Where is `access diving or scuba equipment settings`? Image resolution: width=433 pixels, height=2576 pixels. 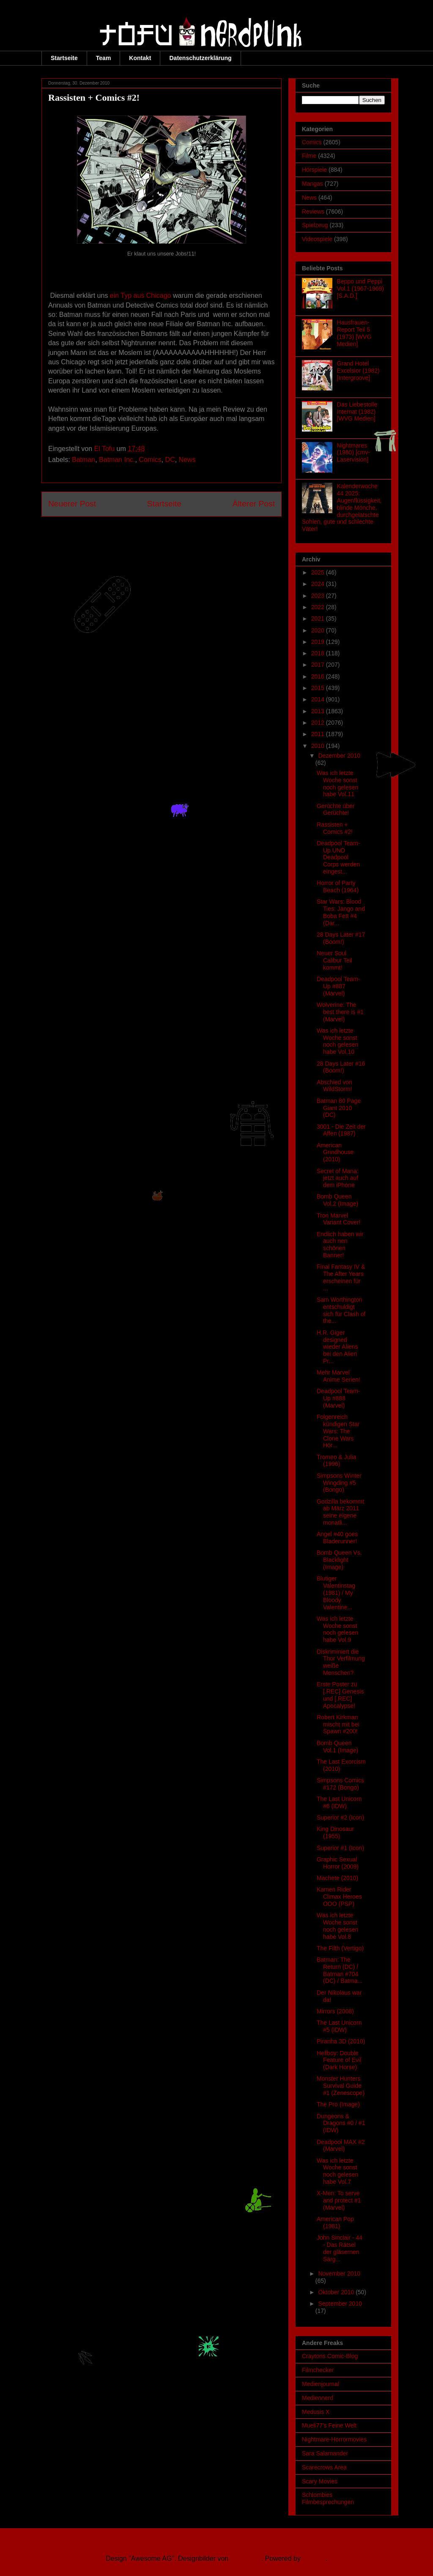
access diving or scuba equipment settings is located at coordinates (253, 1123).